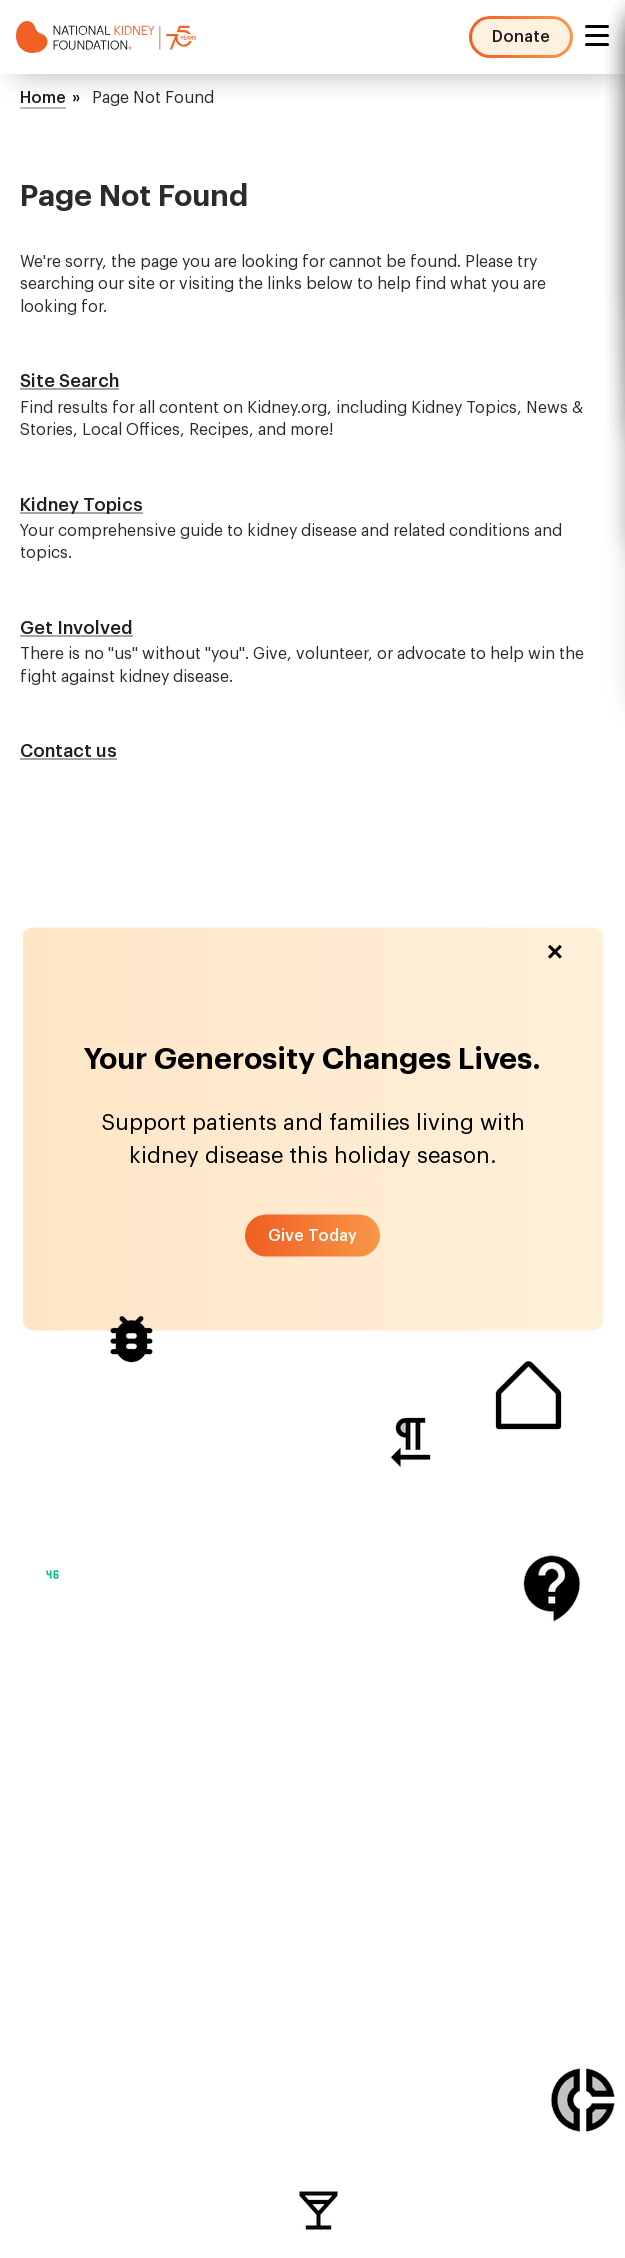 This screenshot has width=625, height=2258. I want to click on report a bug or issue, so click(131, 1338).